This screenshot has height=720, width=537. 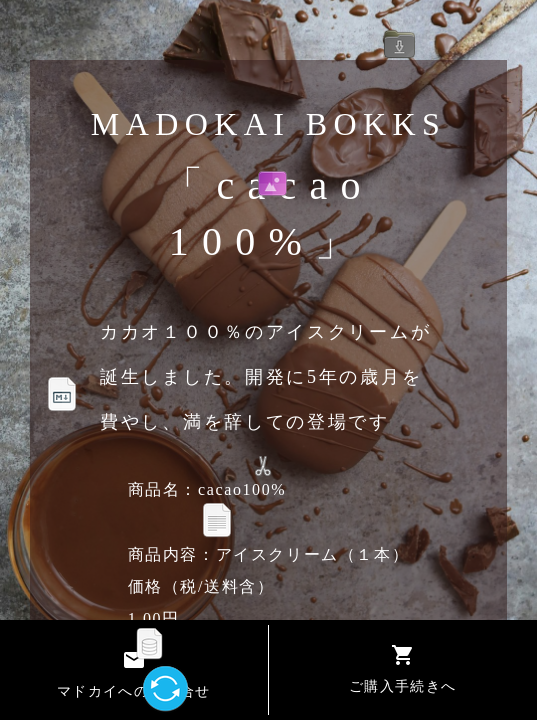 I want to click on indicates file is syncing with shared folder, so click(x=165, y=688).